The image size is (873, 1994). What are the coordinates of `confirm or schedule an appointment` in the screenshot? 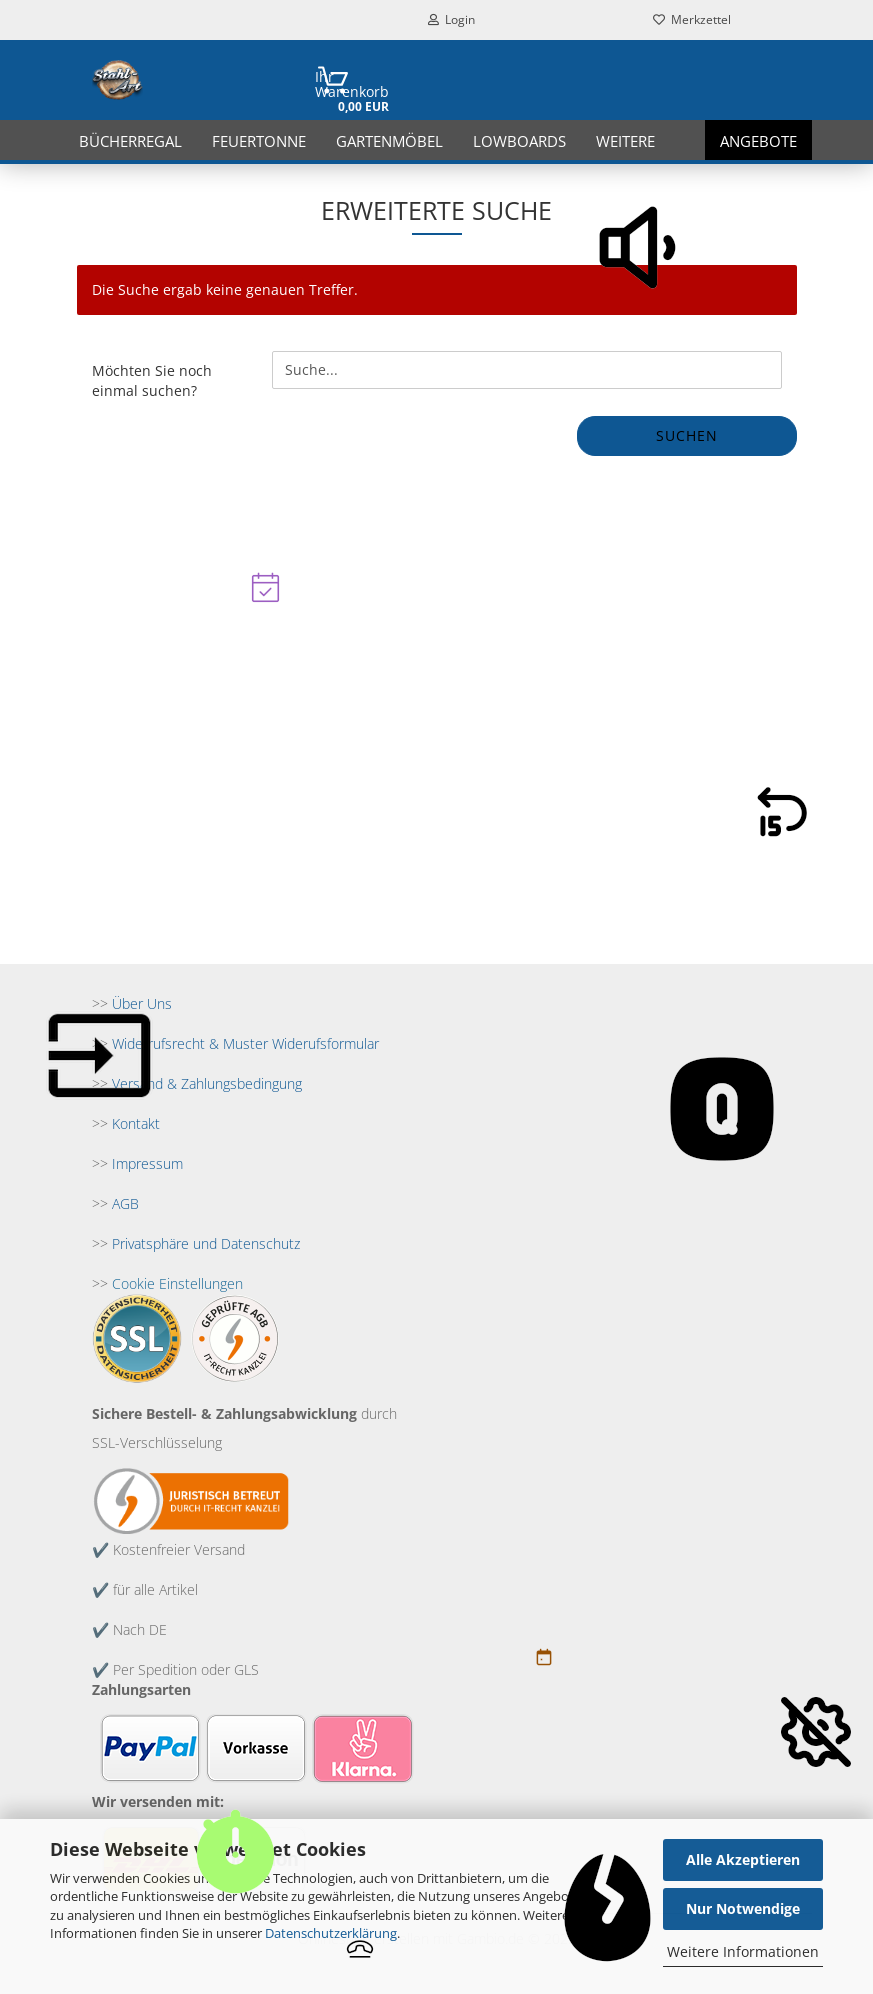 It's located at (265, 588).